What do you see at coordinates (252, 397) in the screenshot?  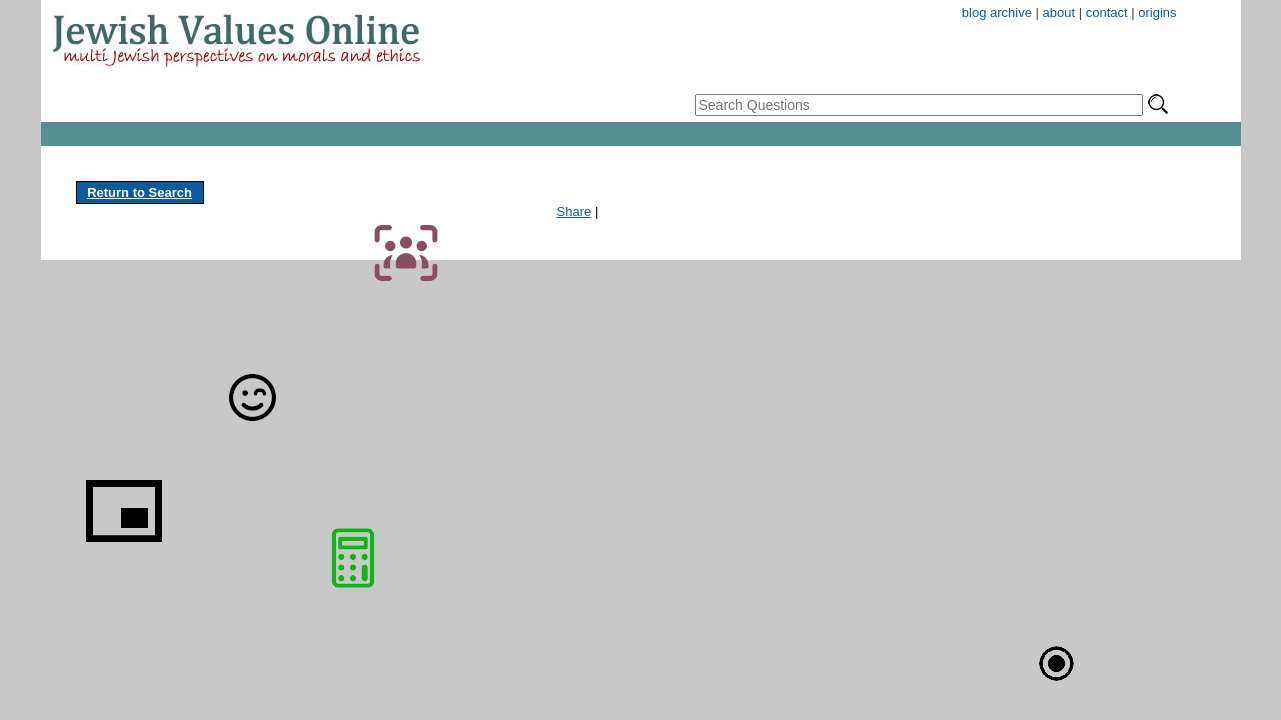 I see `insert a winking emoji or emoticon` at bounding box center [252, 397].